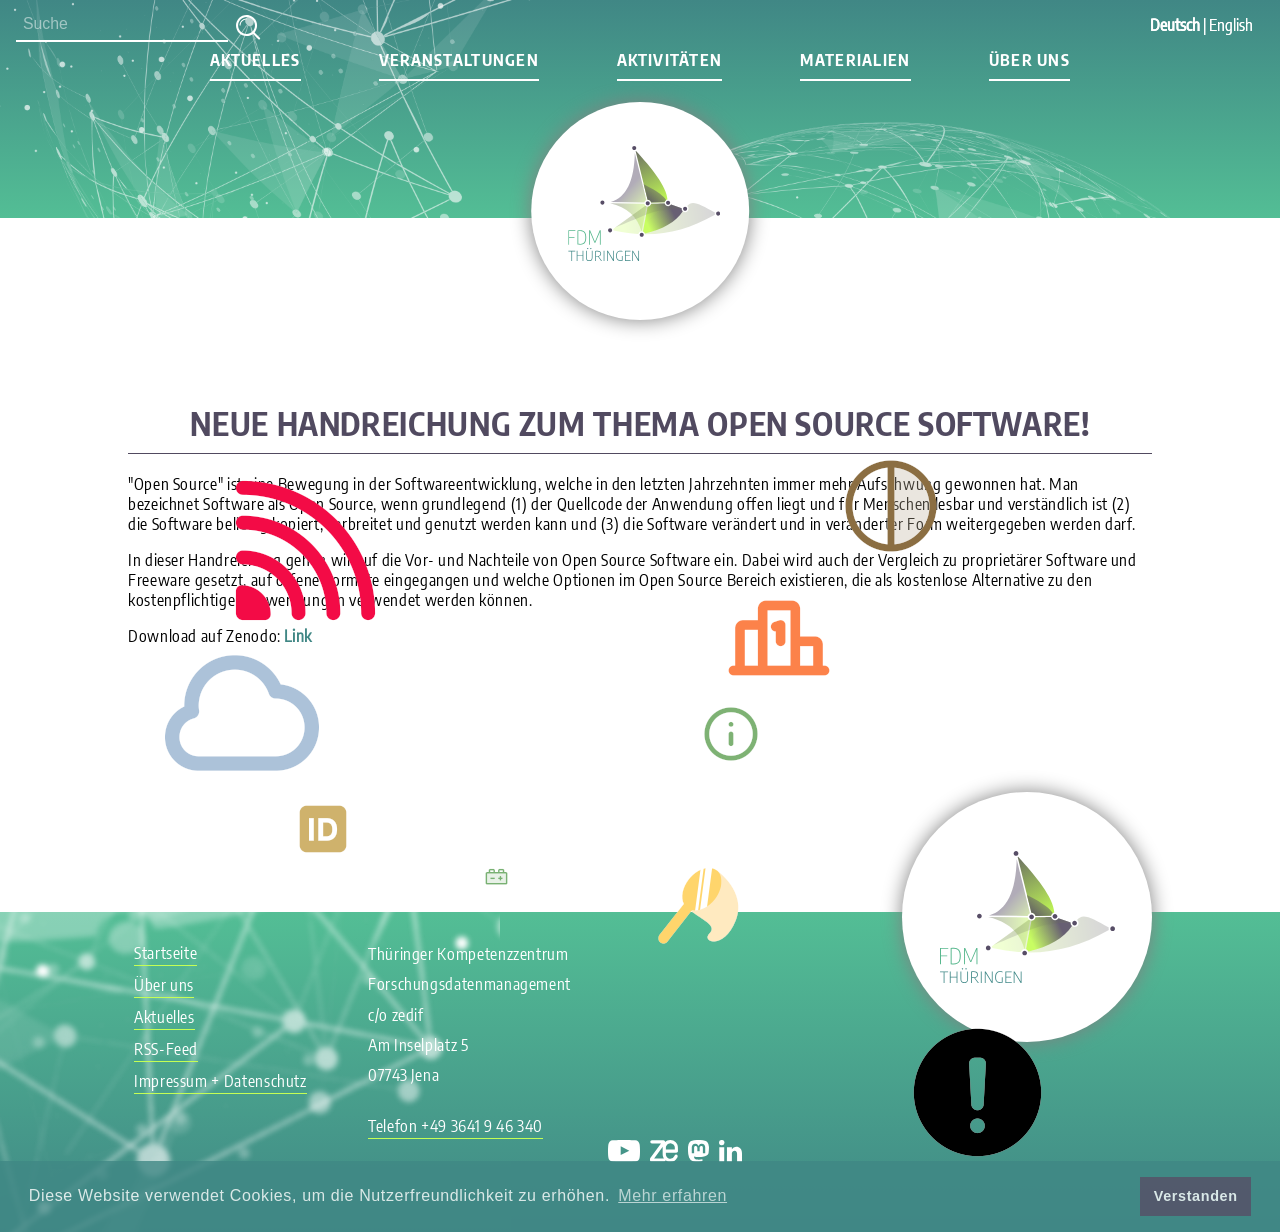 This screenshot has height=1232, width=1280. What do you see at coordinates (698, 905) in the screenshot?
I see `discord golden bug hunter badge indicating elite bug reporter status` at bounding box center [698, 905].